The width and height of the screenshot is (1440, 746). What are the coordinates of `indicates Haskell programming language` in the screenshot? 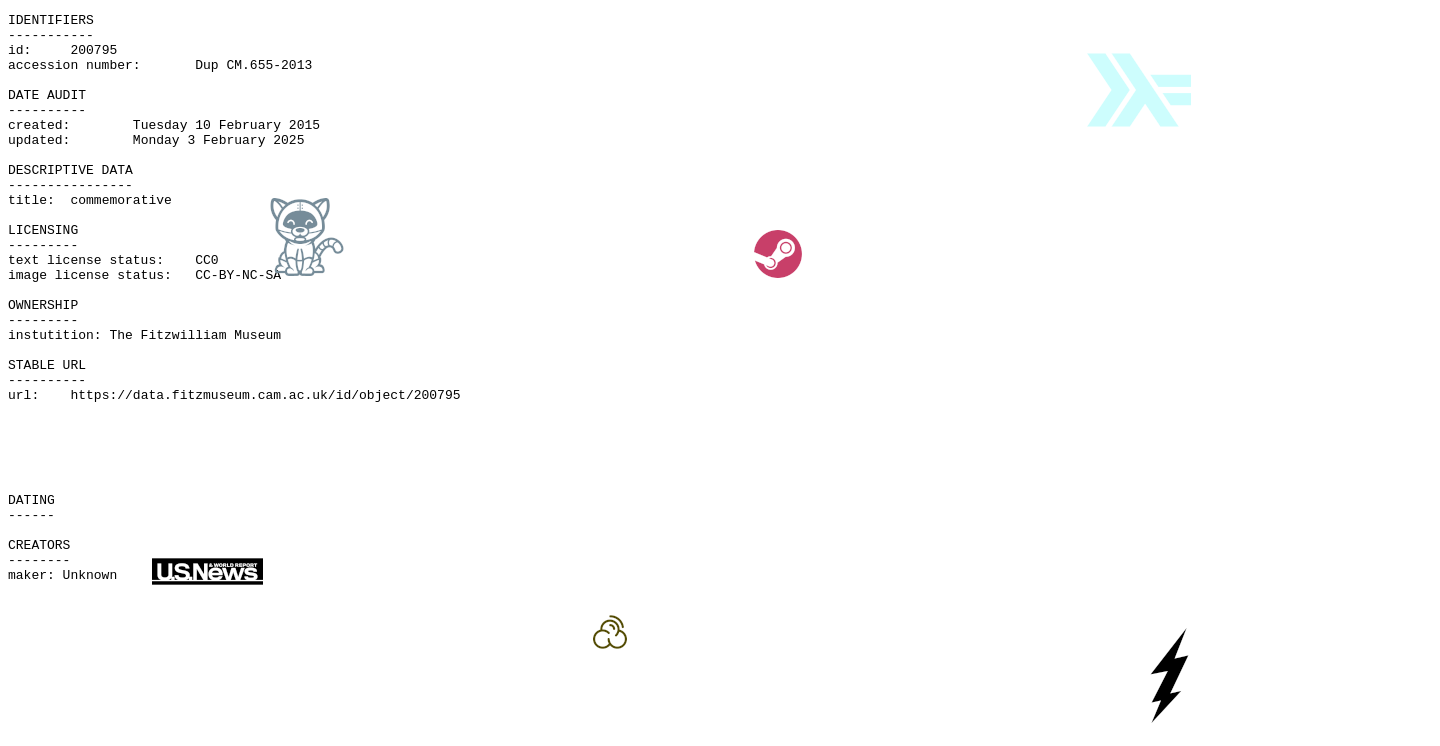 It's located at (1139, 90).